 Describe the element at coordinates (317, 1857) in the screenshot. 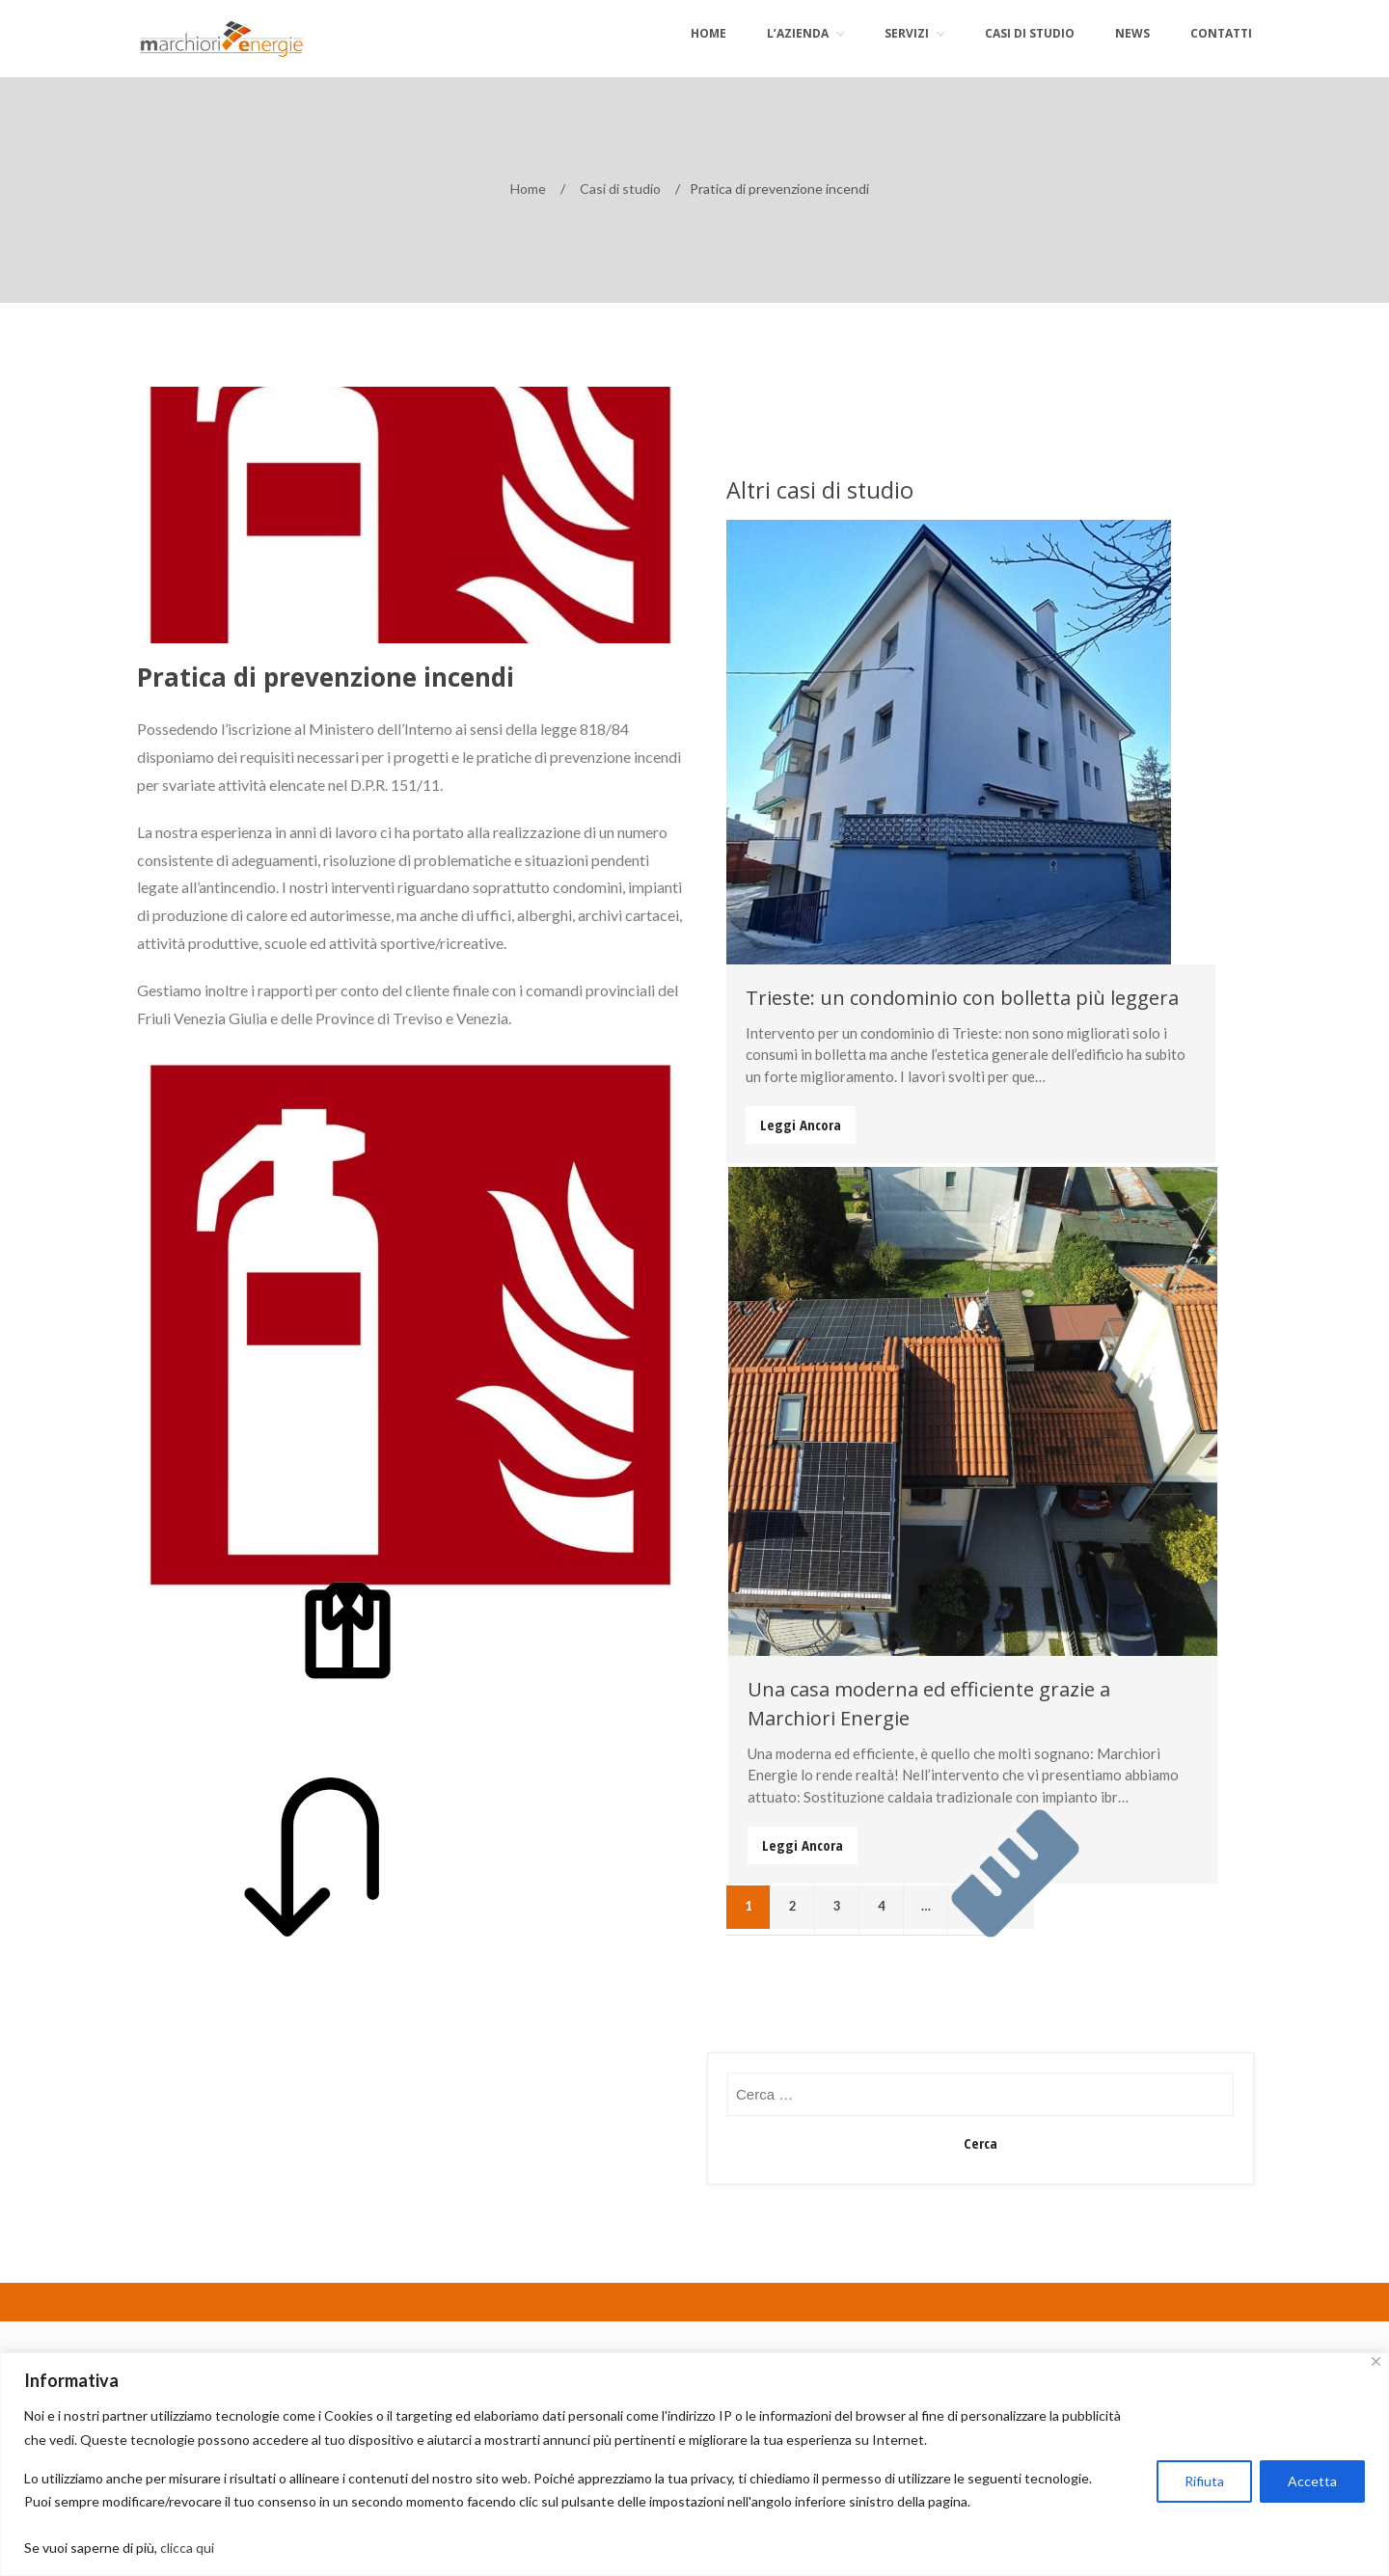

I see `undo or go back to previous state` at that location.